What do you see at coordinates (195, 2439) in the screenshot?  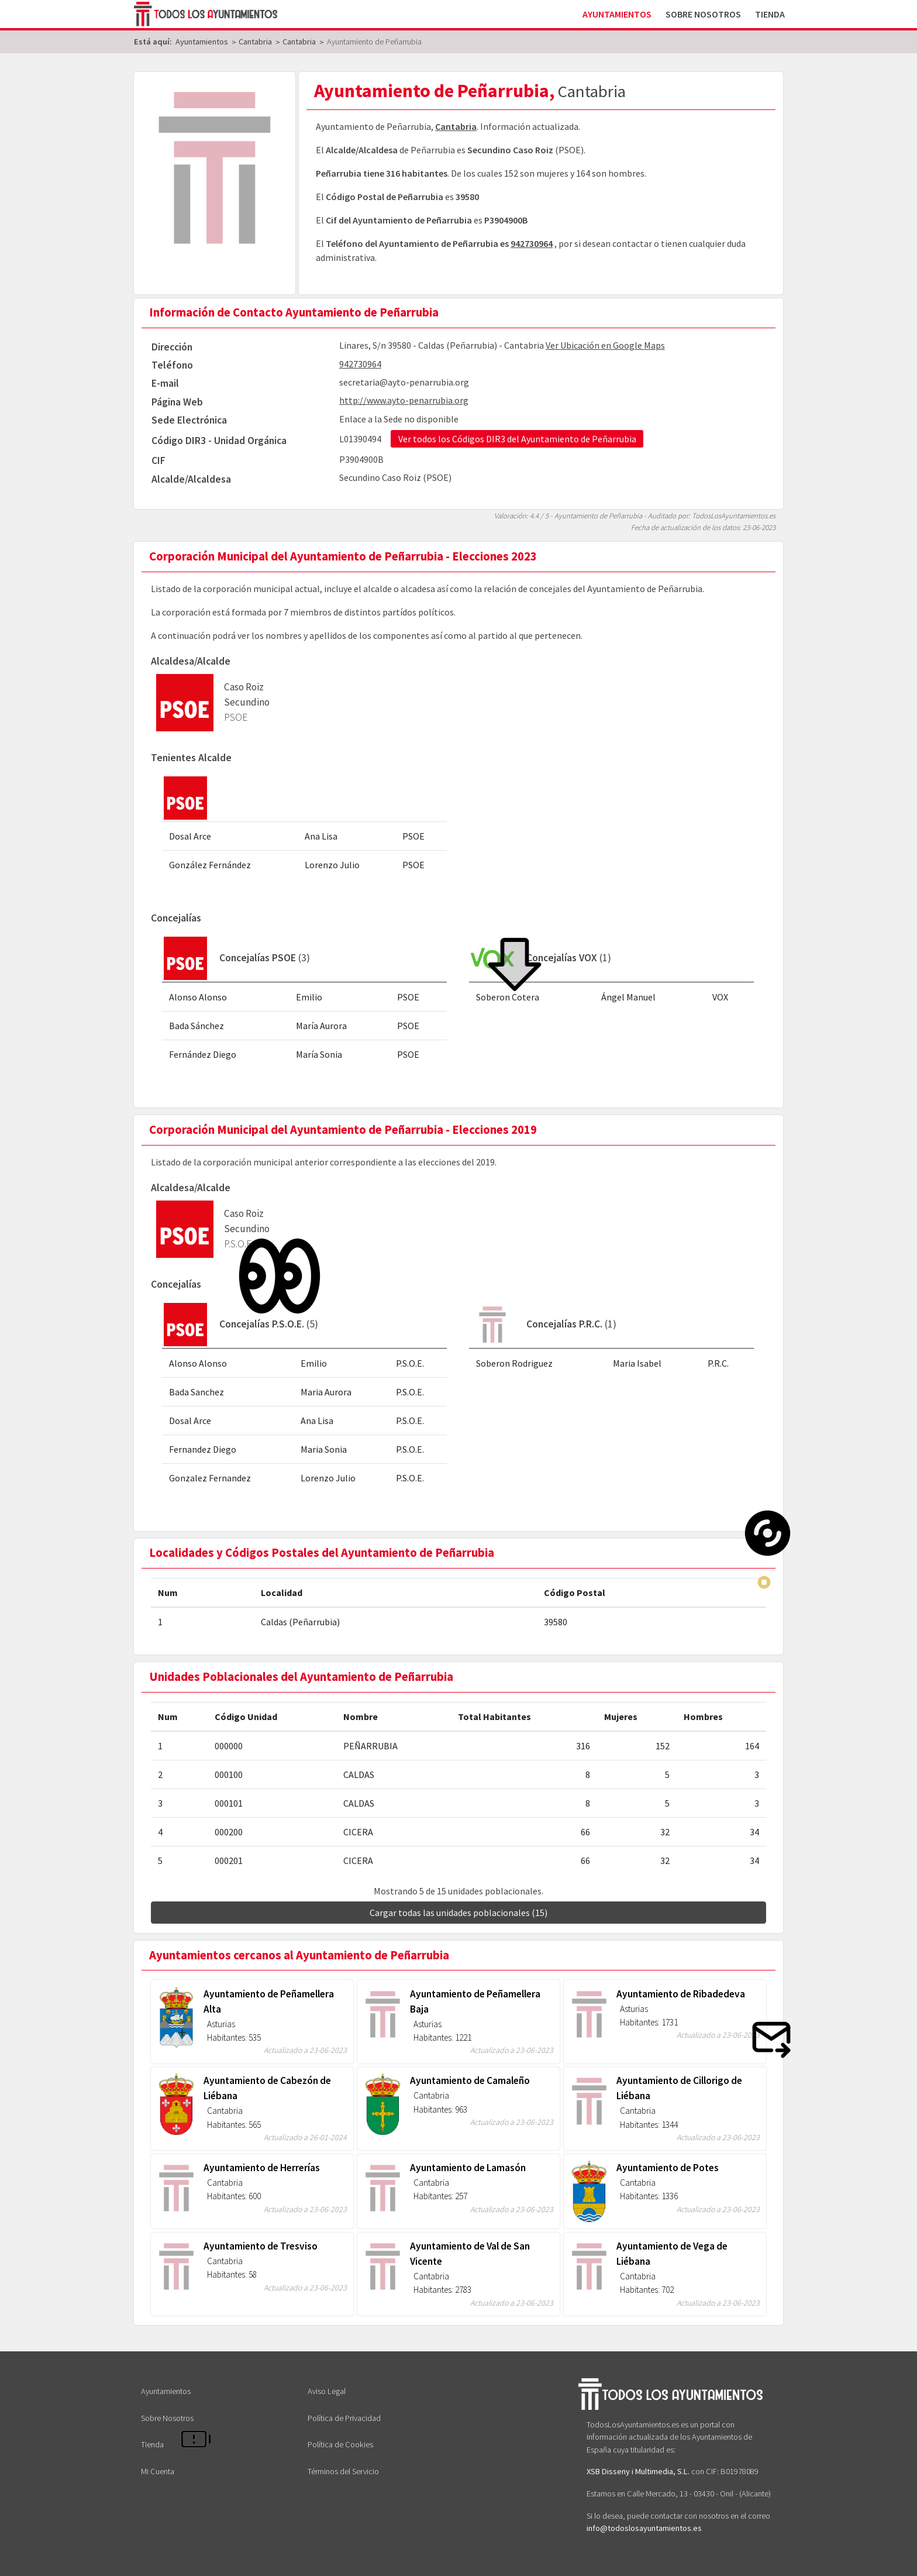 I see `indicates low battery warning` at bounding box center [195, 2439].